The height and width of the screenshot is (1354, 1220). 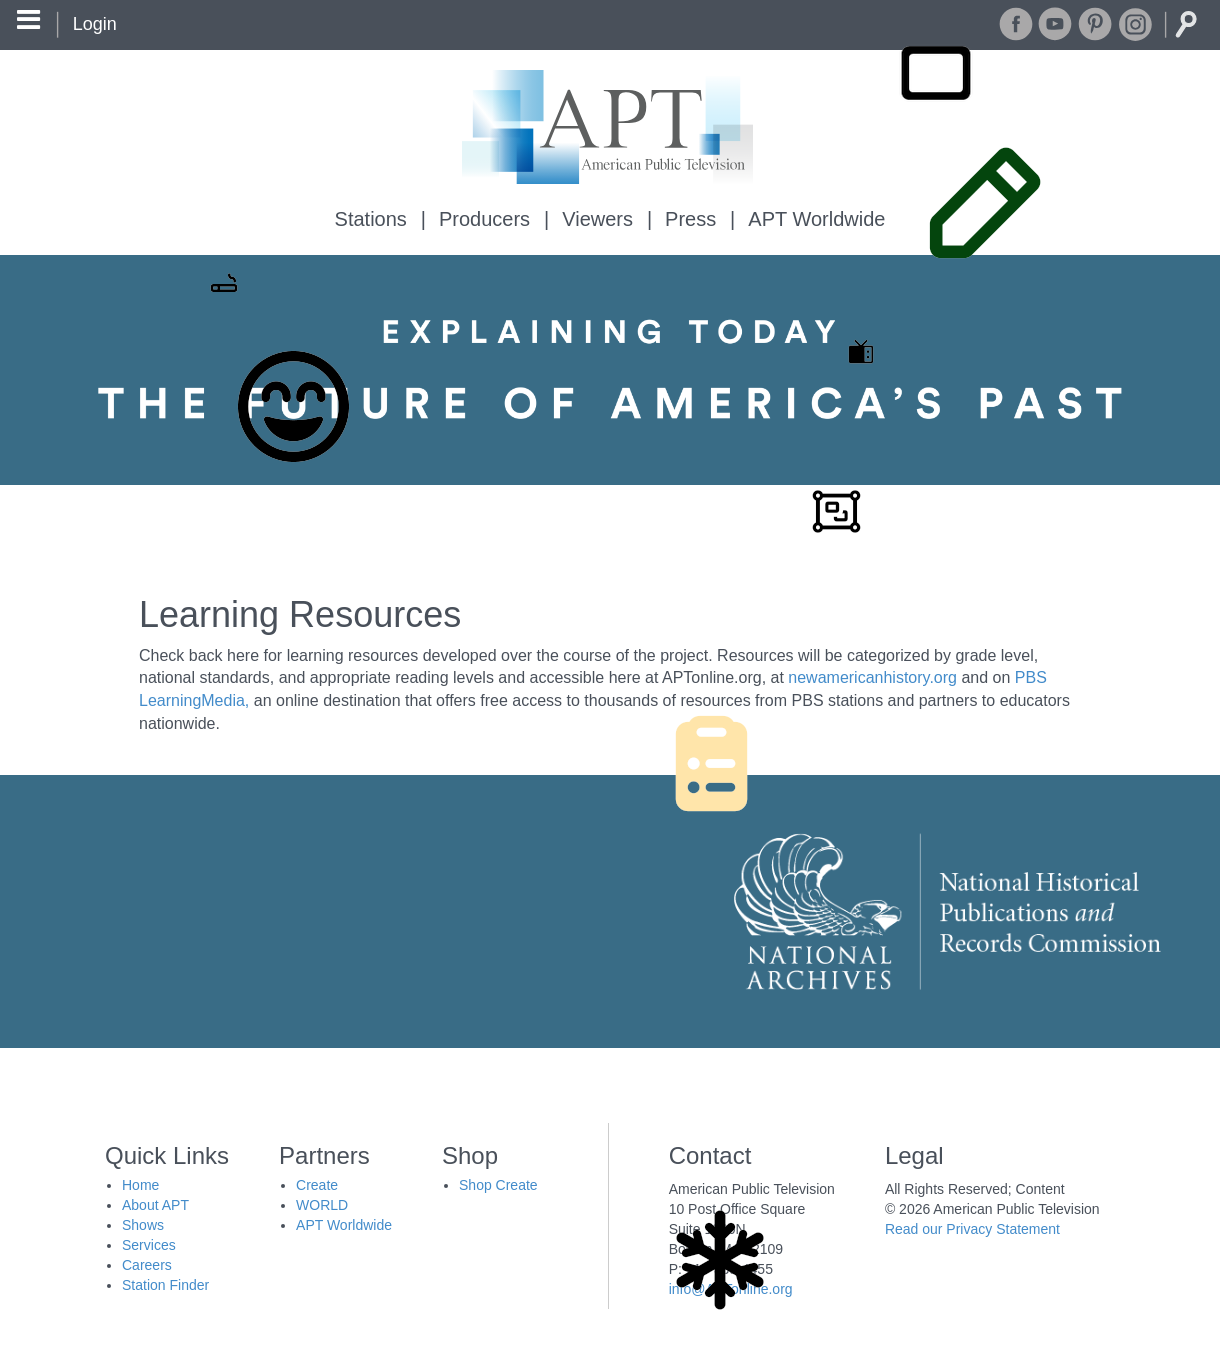 I want to click on indicates a designated smoking area, so click(x=224, y=284).